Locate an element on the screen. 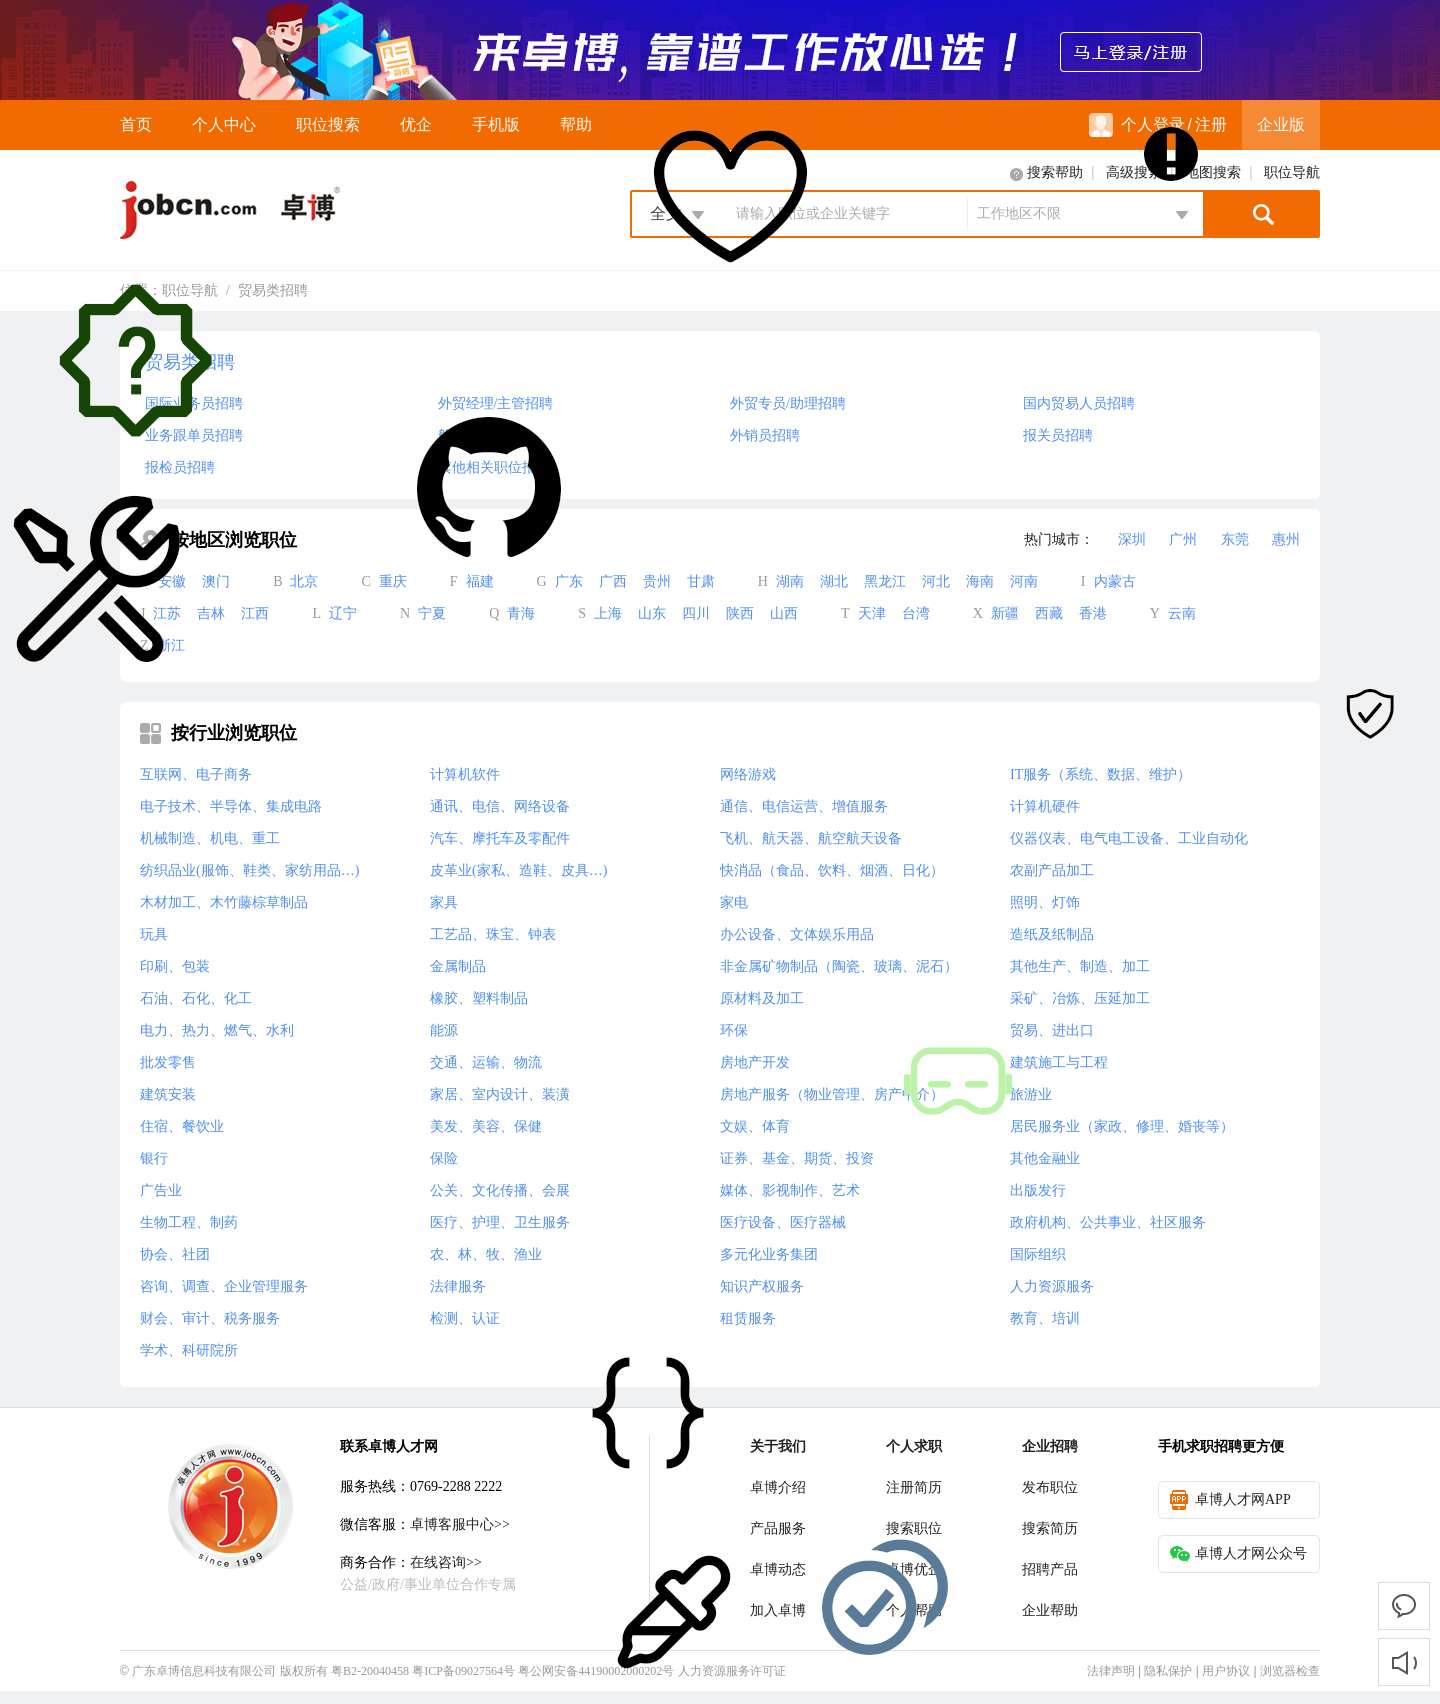  indicates an unsupported or invalid breakpoint in the debugger is located at coordinates (1171, 154).